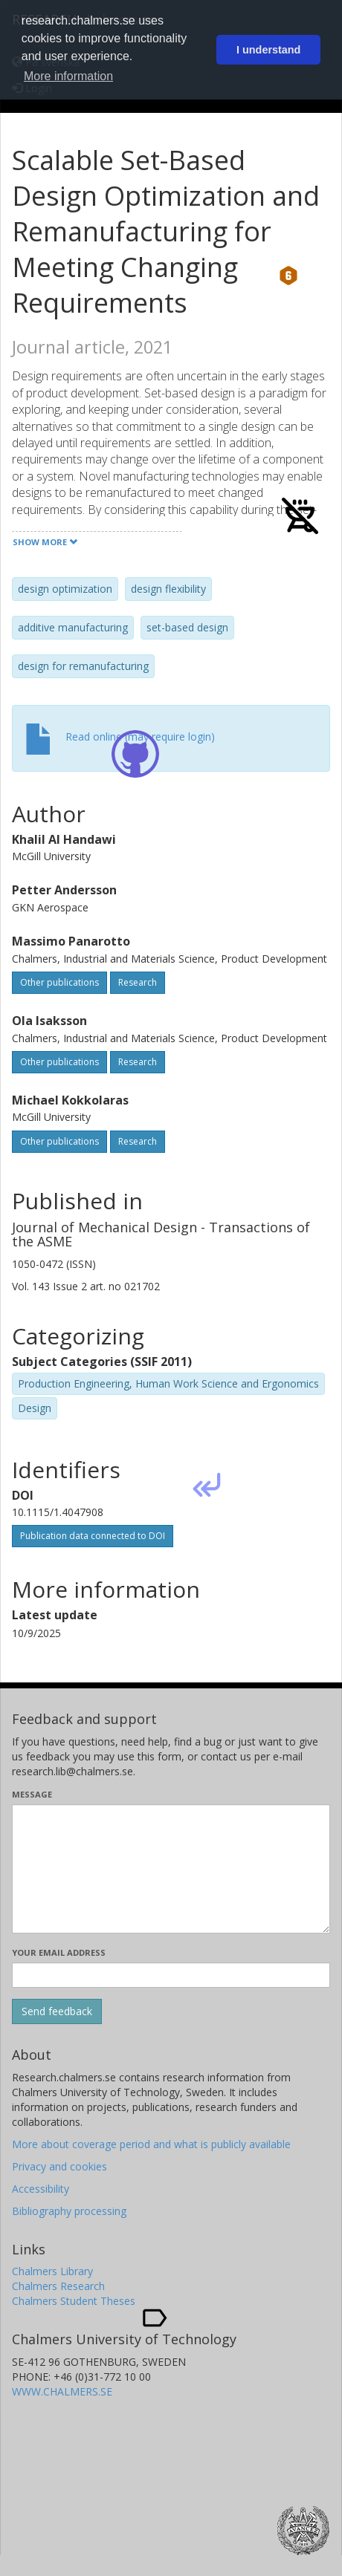 The height and width of the screenshot is (2576, 342). Describe the element at coordinates (300, 515) in the screenshot. I see `grilling or barbecue feature disabled` at that location.